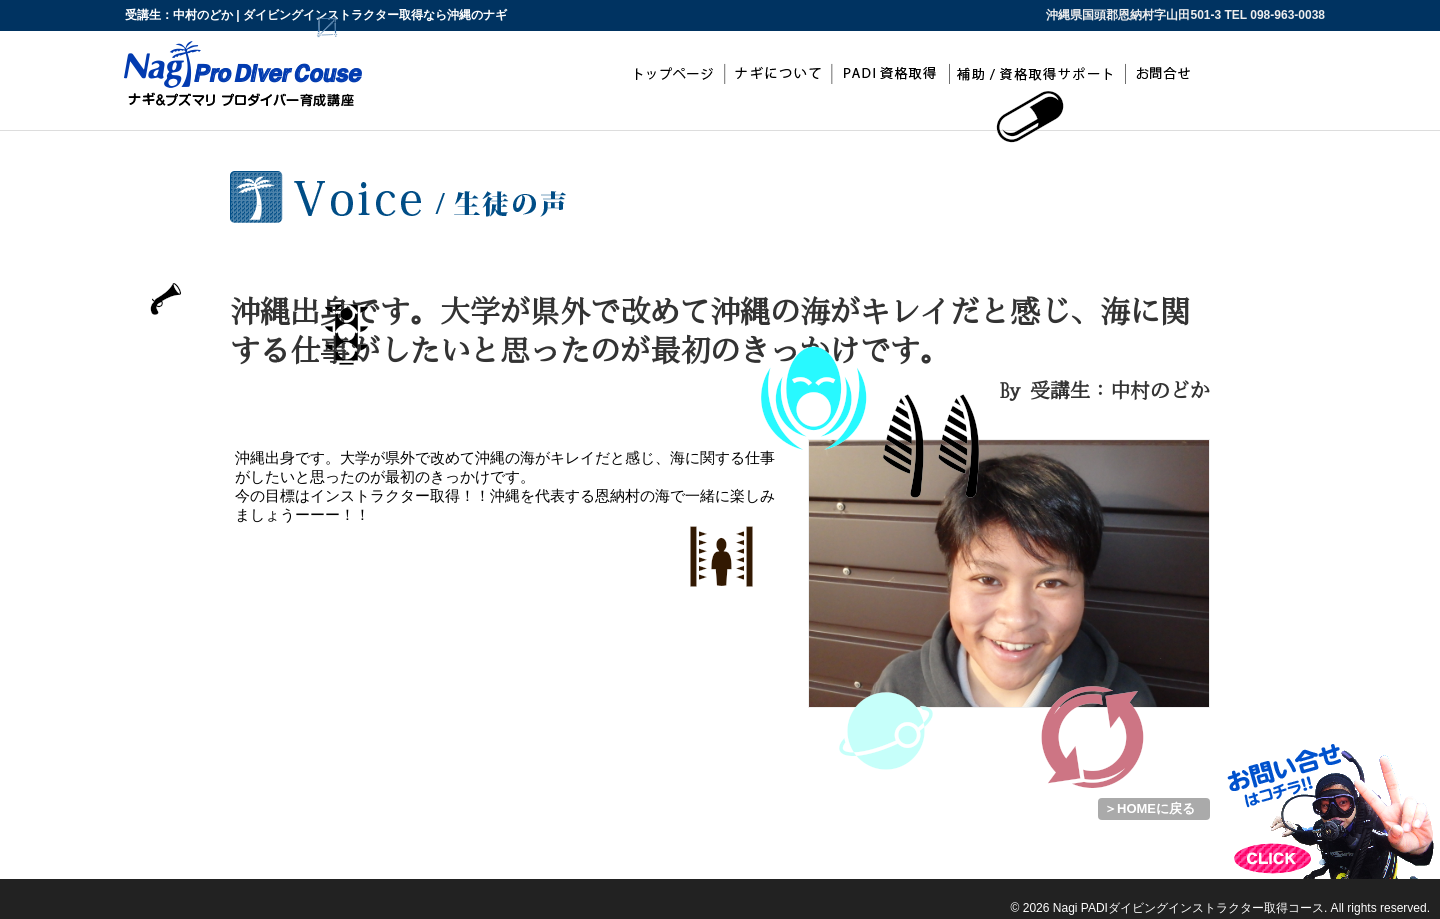  I want to click on frame or crop an image, so click(327, 27).